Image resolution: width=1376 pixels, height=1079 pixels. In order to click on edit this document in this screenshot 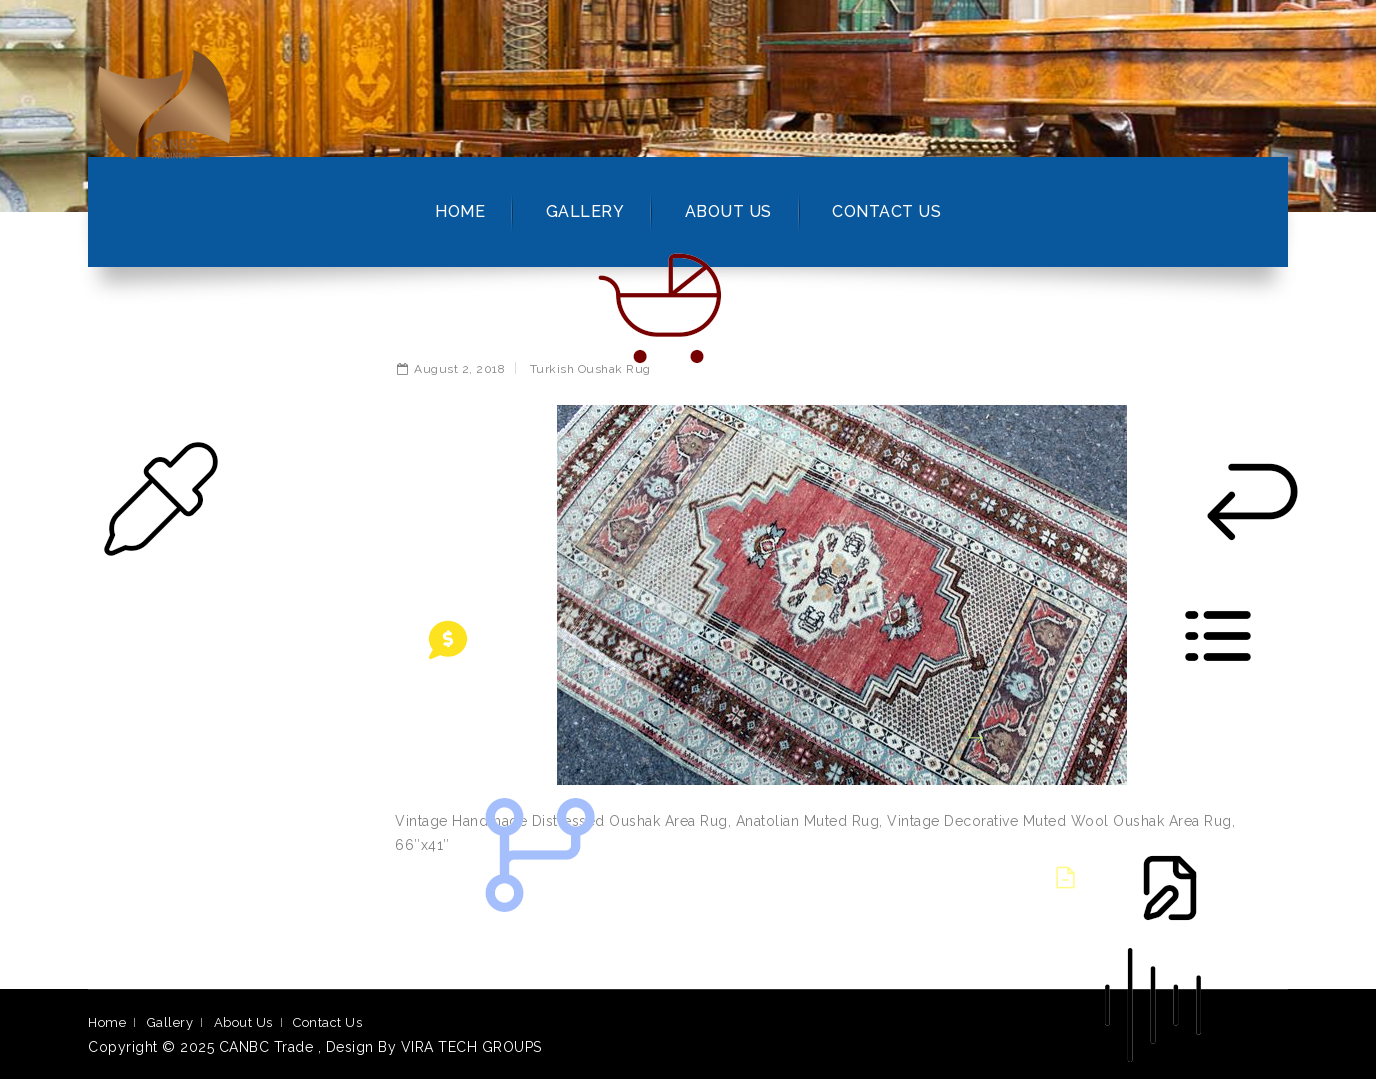, I will do `click(1170, 888)`.